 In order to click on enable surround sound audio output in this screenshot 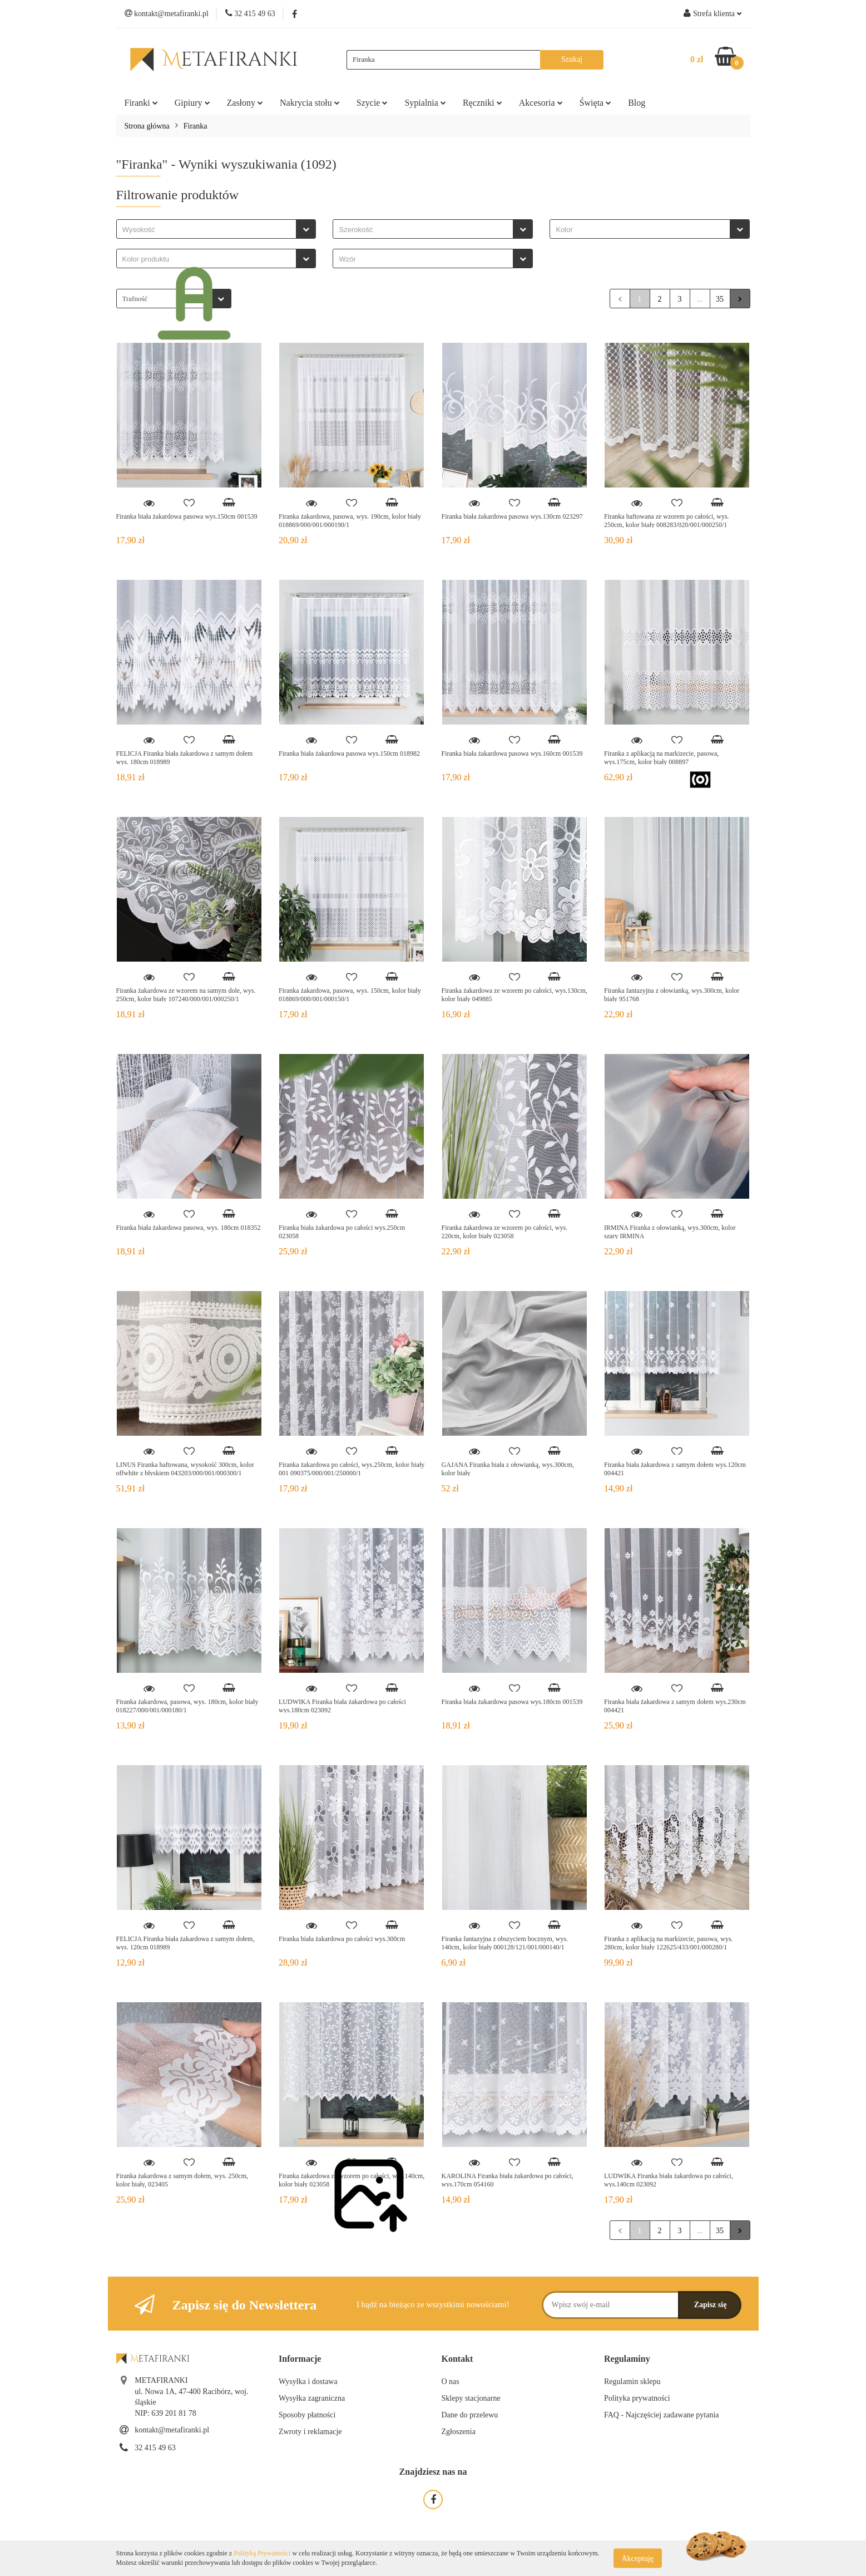, I will do `click(700, 780)`.